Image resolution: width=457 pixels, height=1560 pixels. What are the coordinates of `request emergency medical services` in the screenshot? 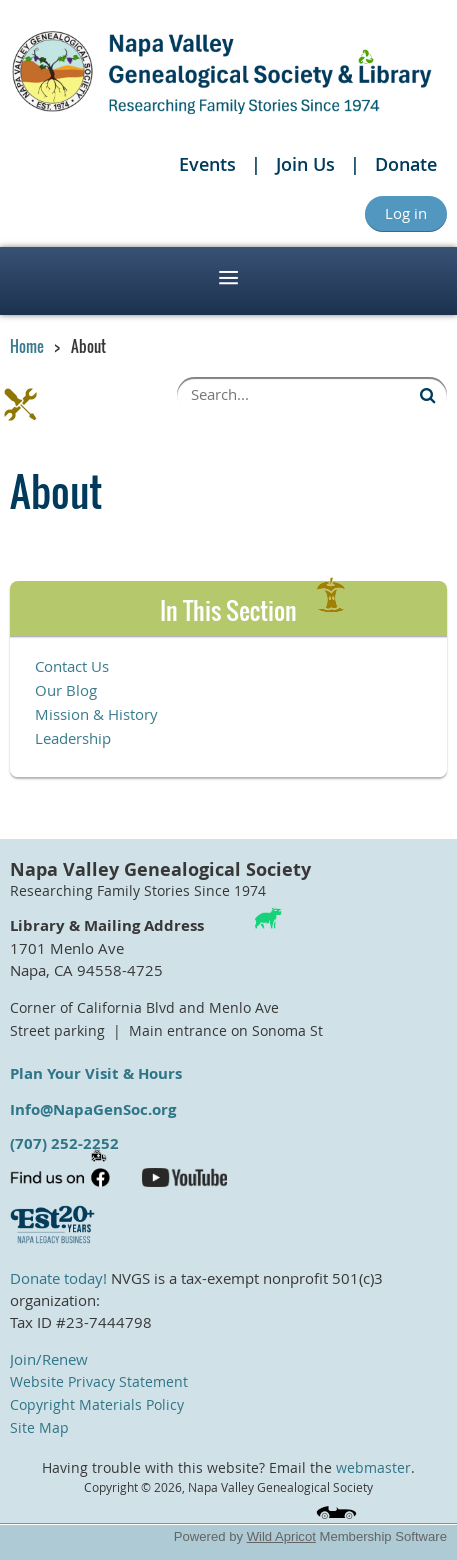 It's located at (99, 1155).